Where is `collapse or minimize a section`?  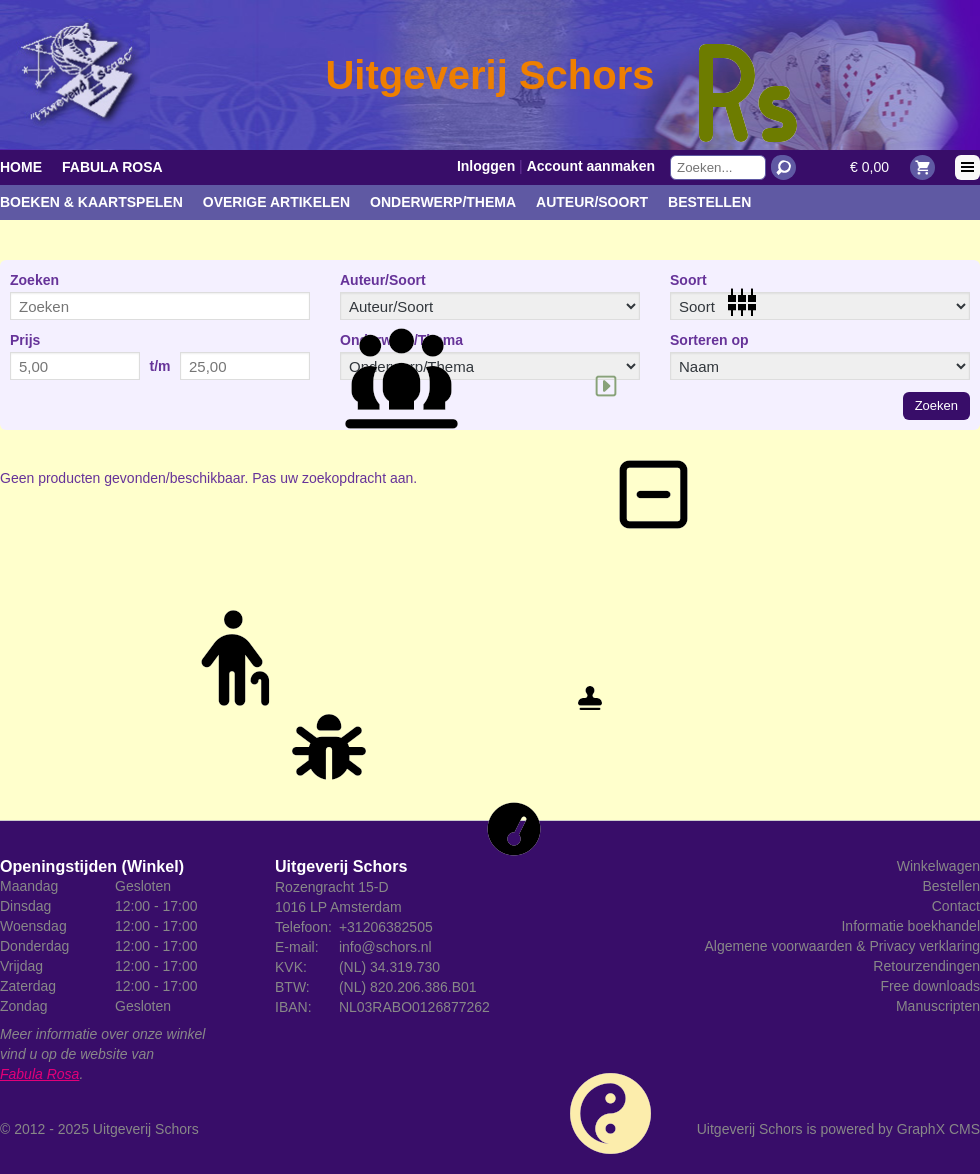 collapse or minimize a section is located at coordinates (653, 494).